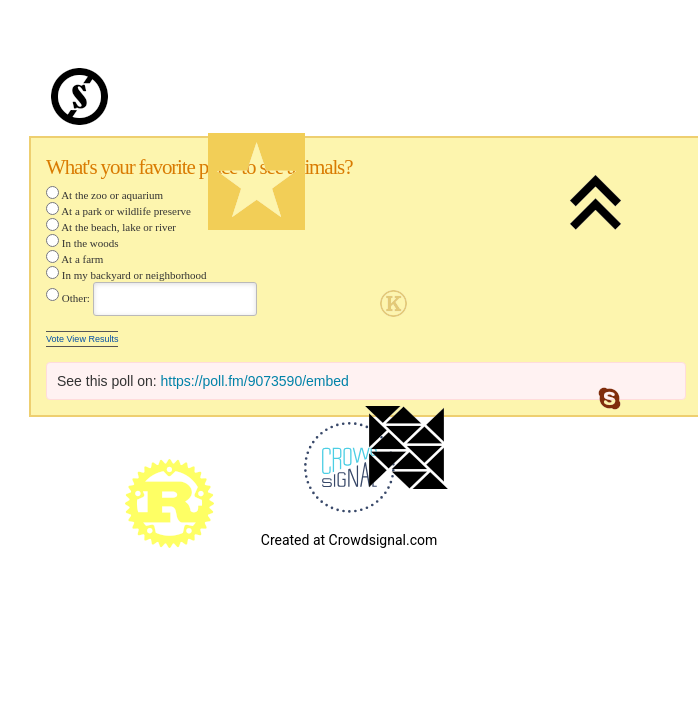 The image size is (698, 720). I want to click on NSIS (Nullsoft Scriptable Install System) logo, so click(406, 447).